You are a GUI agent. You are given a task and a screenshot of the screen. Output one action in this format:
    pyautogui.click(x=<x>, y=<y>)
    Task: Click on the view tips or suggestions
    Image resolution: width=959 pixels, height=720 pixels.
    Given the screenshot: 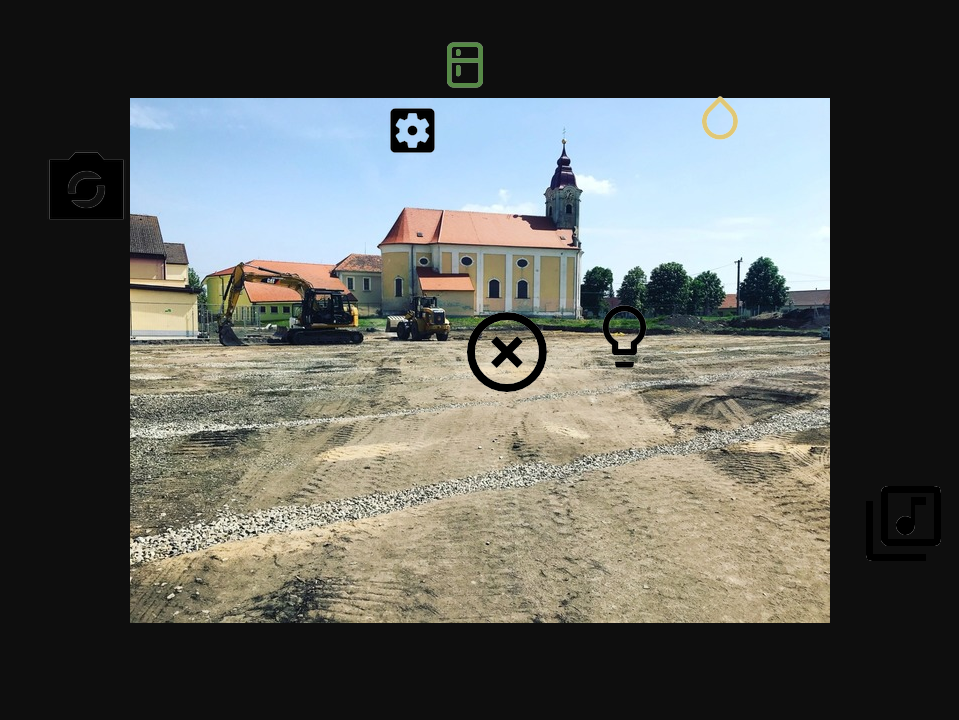 What is the action you would take?
    pyautogui.click(x=624, y=336)
    